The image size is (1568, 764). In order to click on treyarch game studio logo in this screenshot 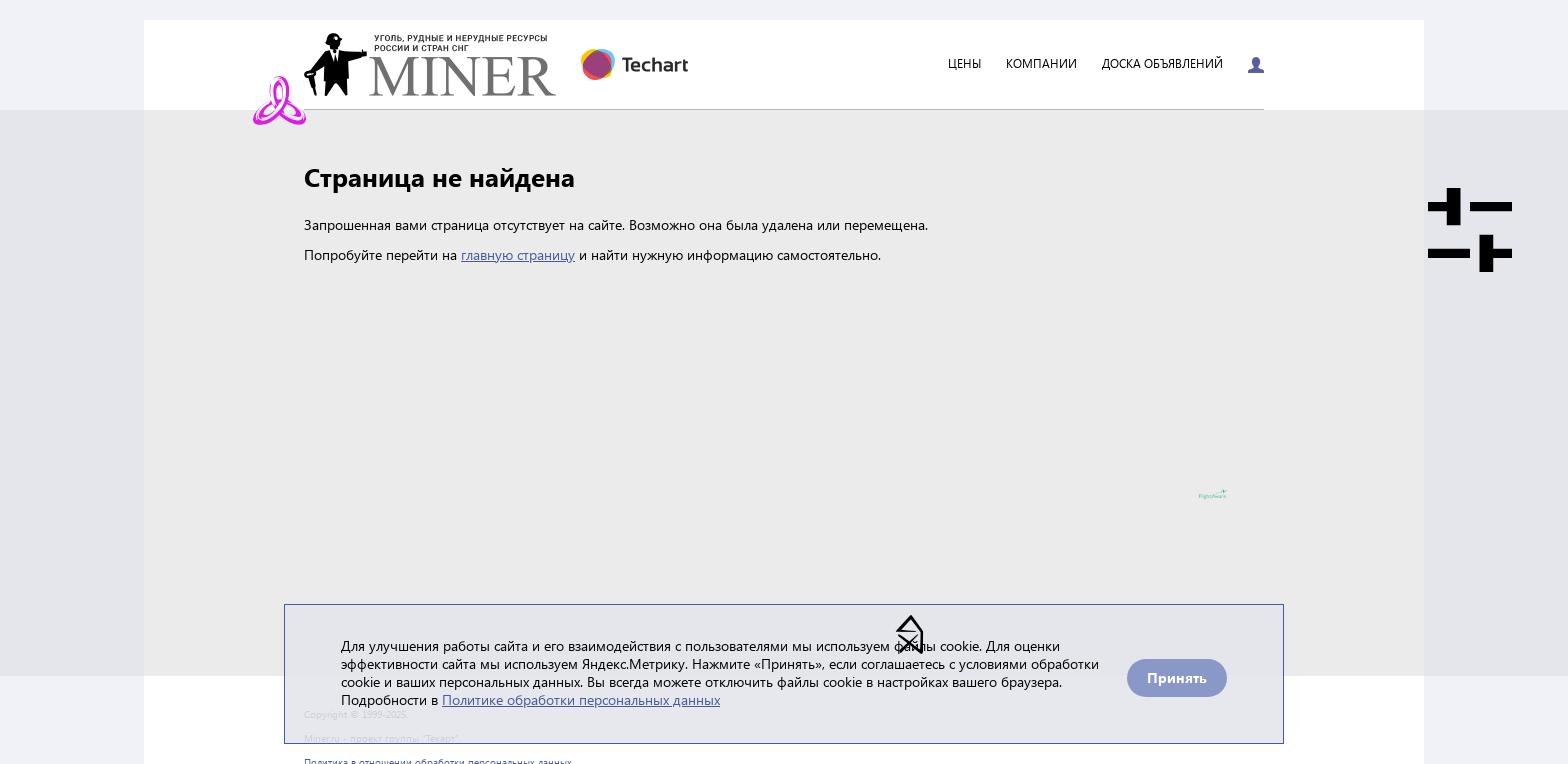, I will do `click(279, 100)`.